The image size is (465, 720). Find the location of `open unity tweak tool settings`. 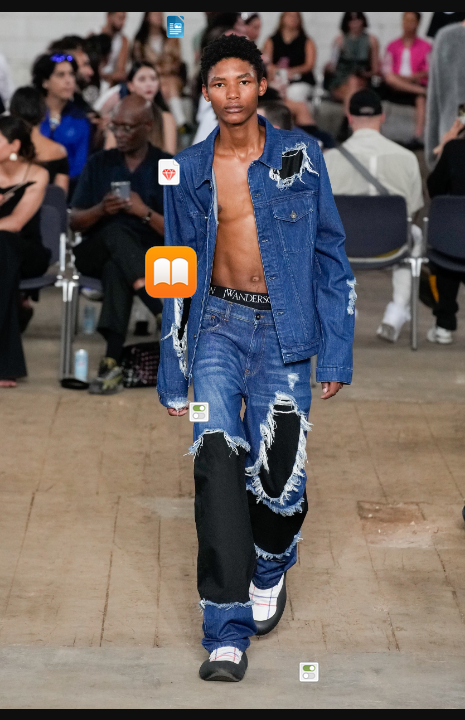

open unity tweak tool settings is located at coordinates (199, 412).